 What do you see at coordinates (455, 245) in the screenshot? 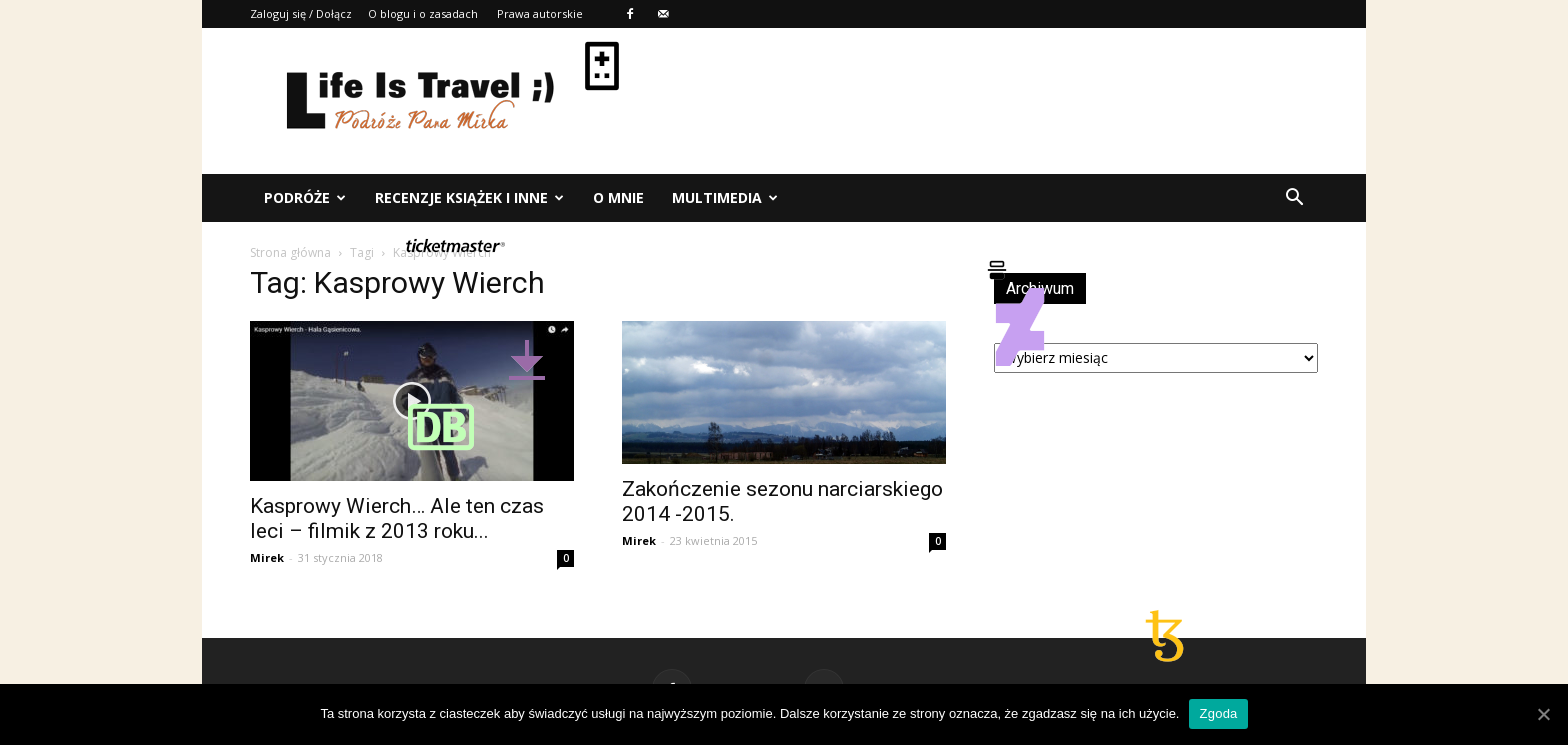
I see `open the Ticketmaster app` at bounding box center [455, 245].